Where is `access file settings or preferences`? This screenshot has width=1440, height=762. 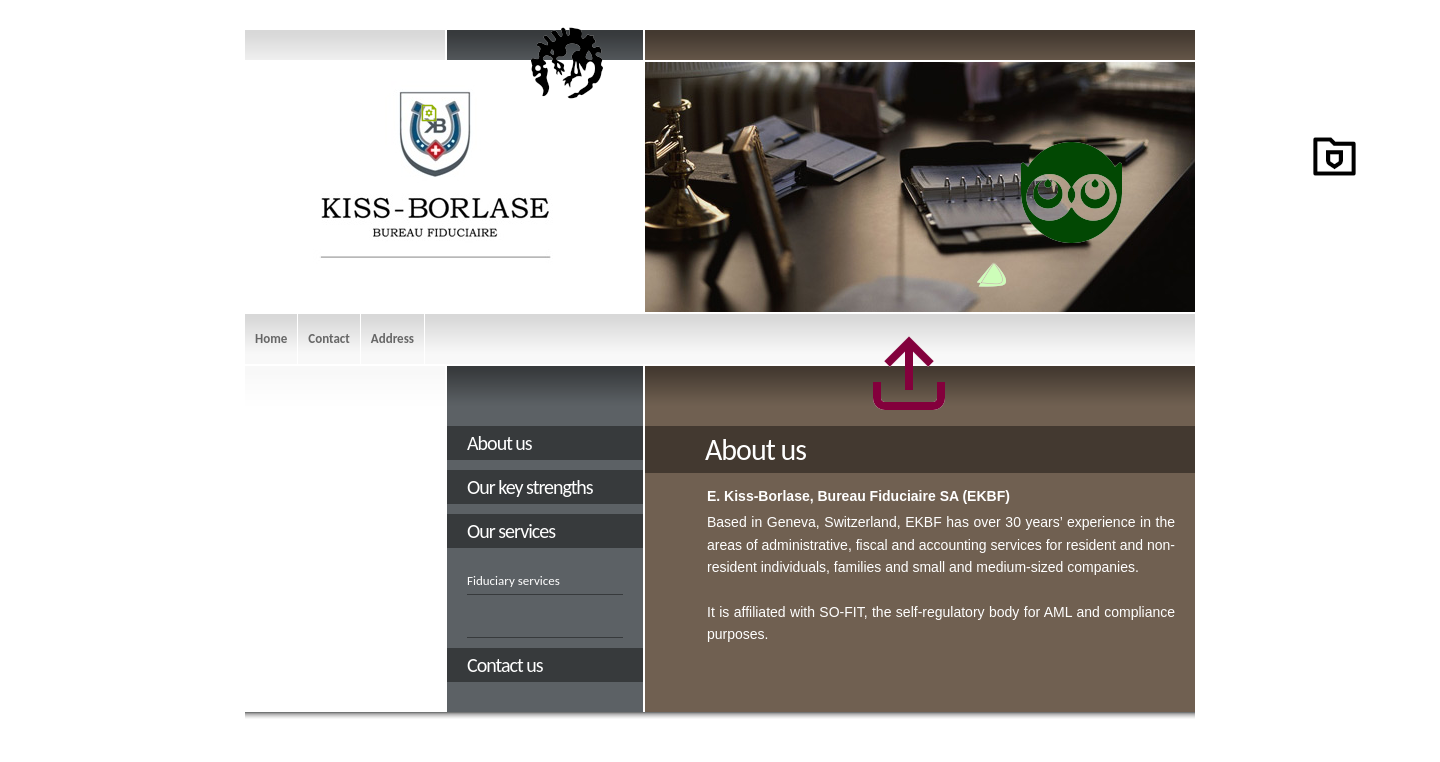 access file settings or preferences is located at coordinates (429, 113).